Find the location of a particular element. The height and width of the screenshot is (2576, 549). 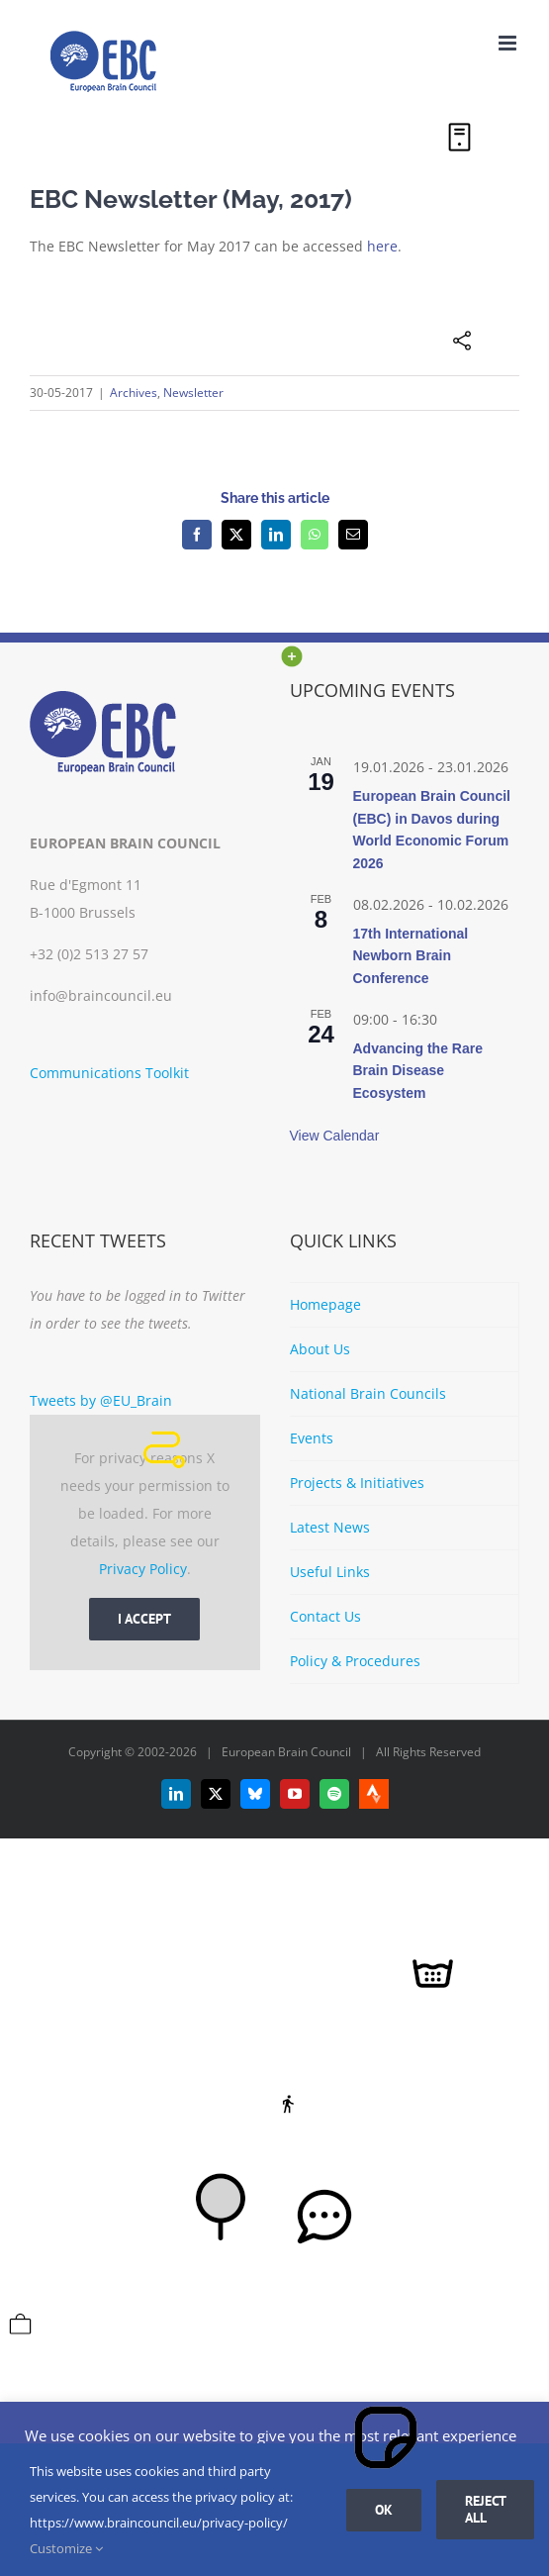

access server or desktop computer settings is located at coordinates (459, 137).